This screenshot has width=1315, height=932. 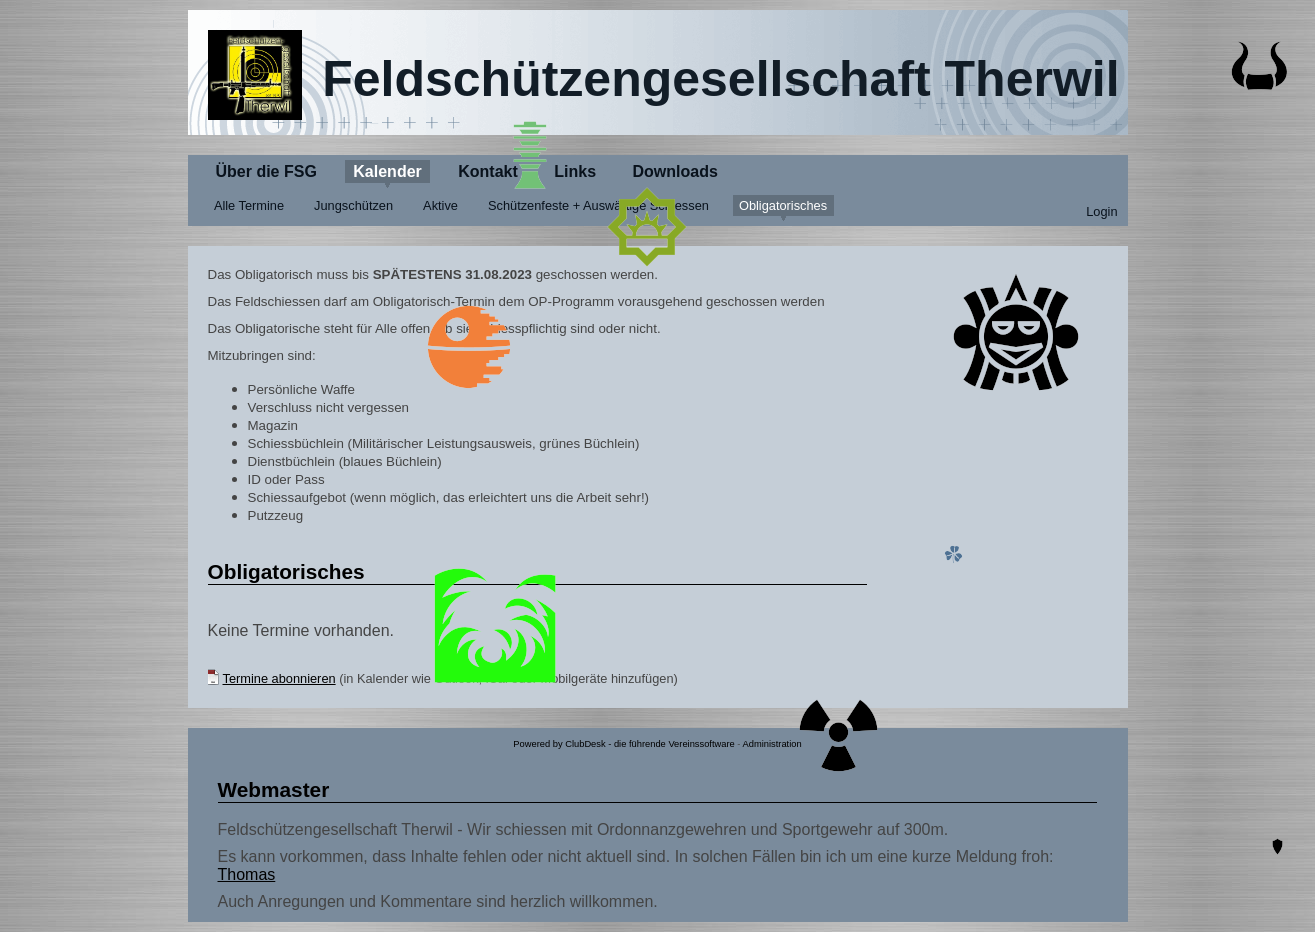 What do you see at coordinates (1259, 67) in the screenshot?
I see `access viking or warrior-themed game content` at bounding box center [1259, 67].